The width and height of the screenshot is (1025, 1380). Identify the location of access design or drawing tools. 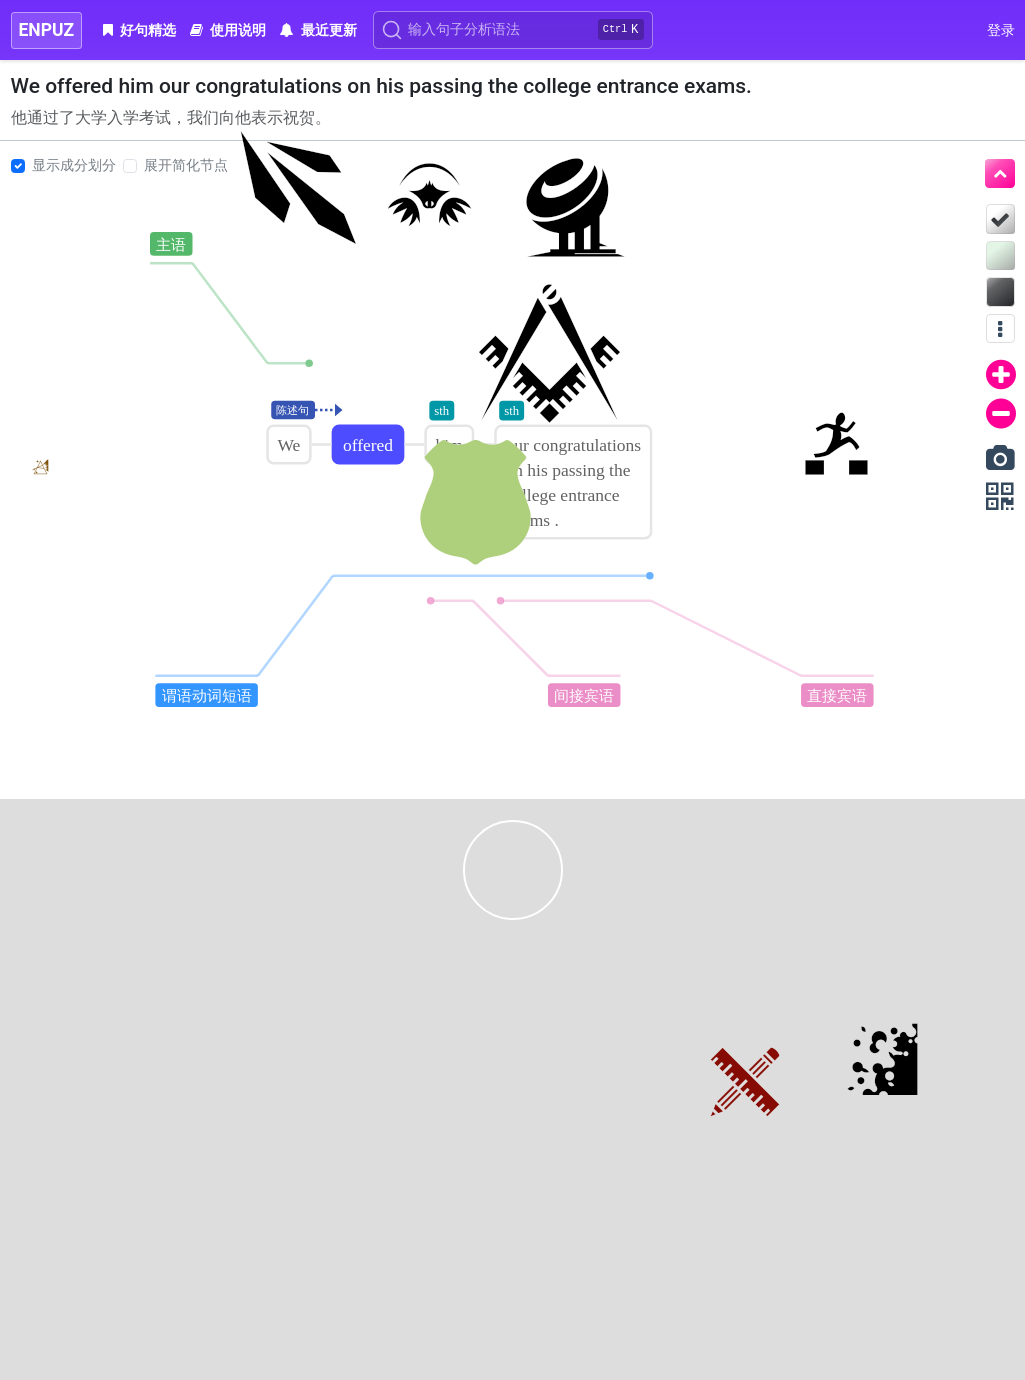
(745, 1082).